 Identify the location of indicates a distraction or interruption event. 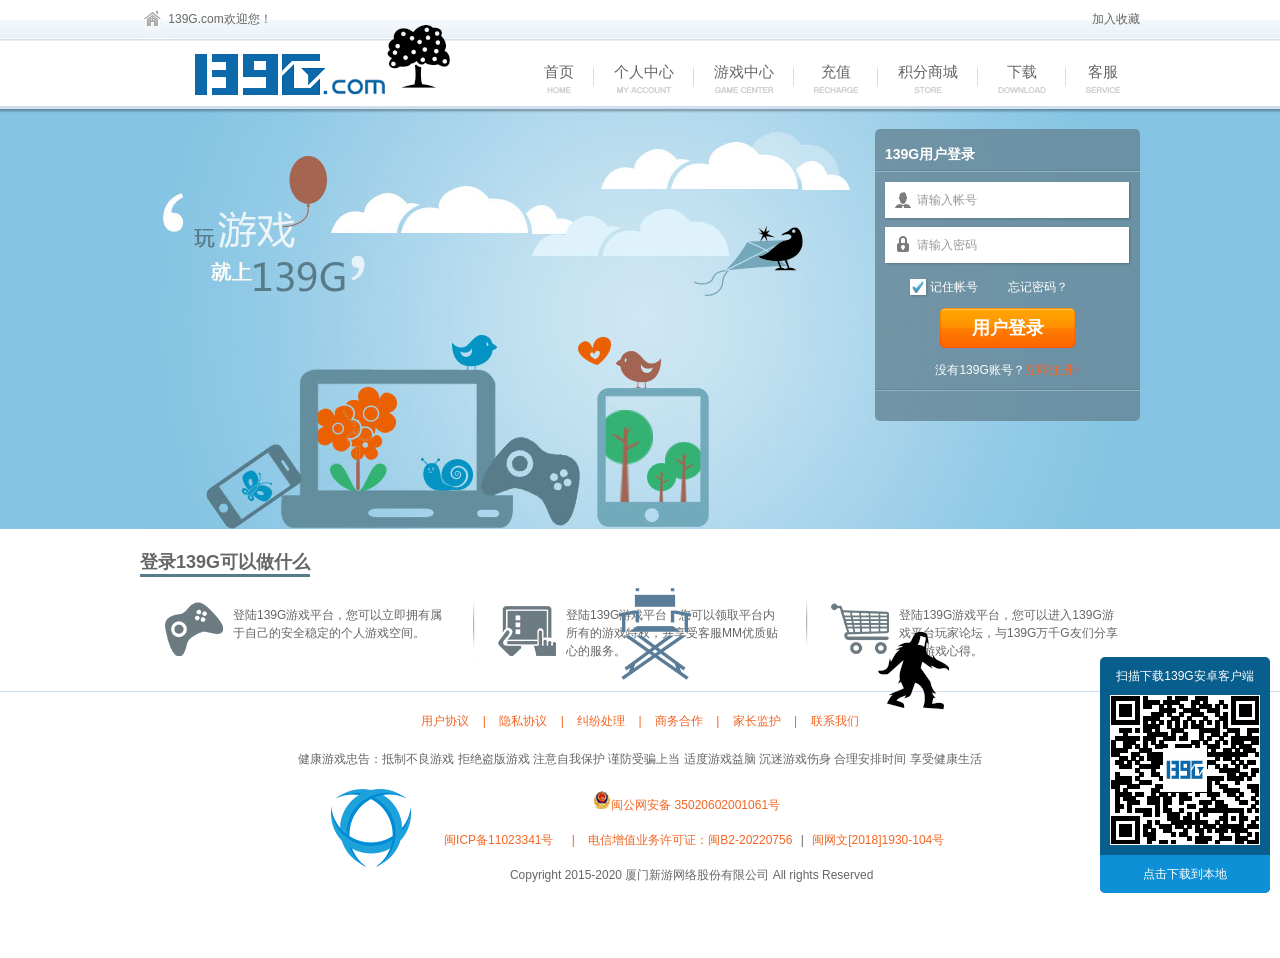
(780, 247).